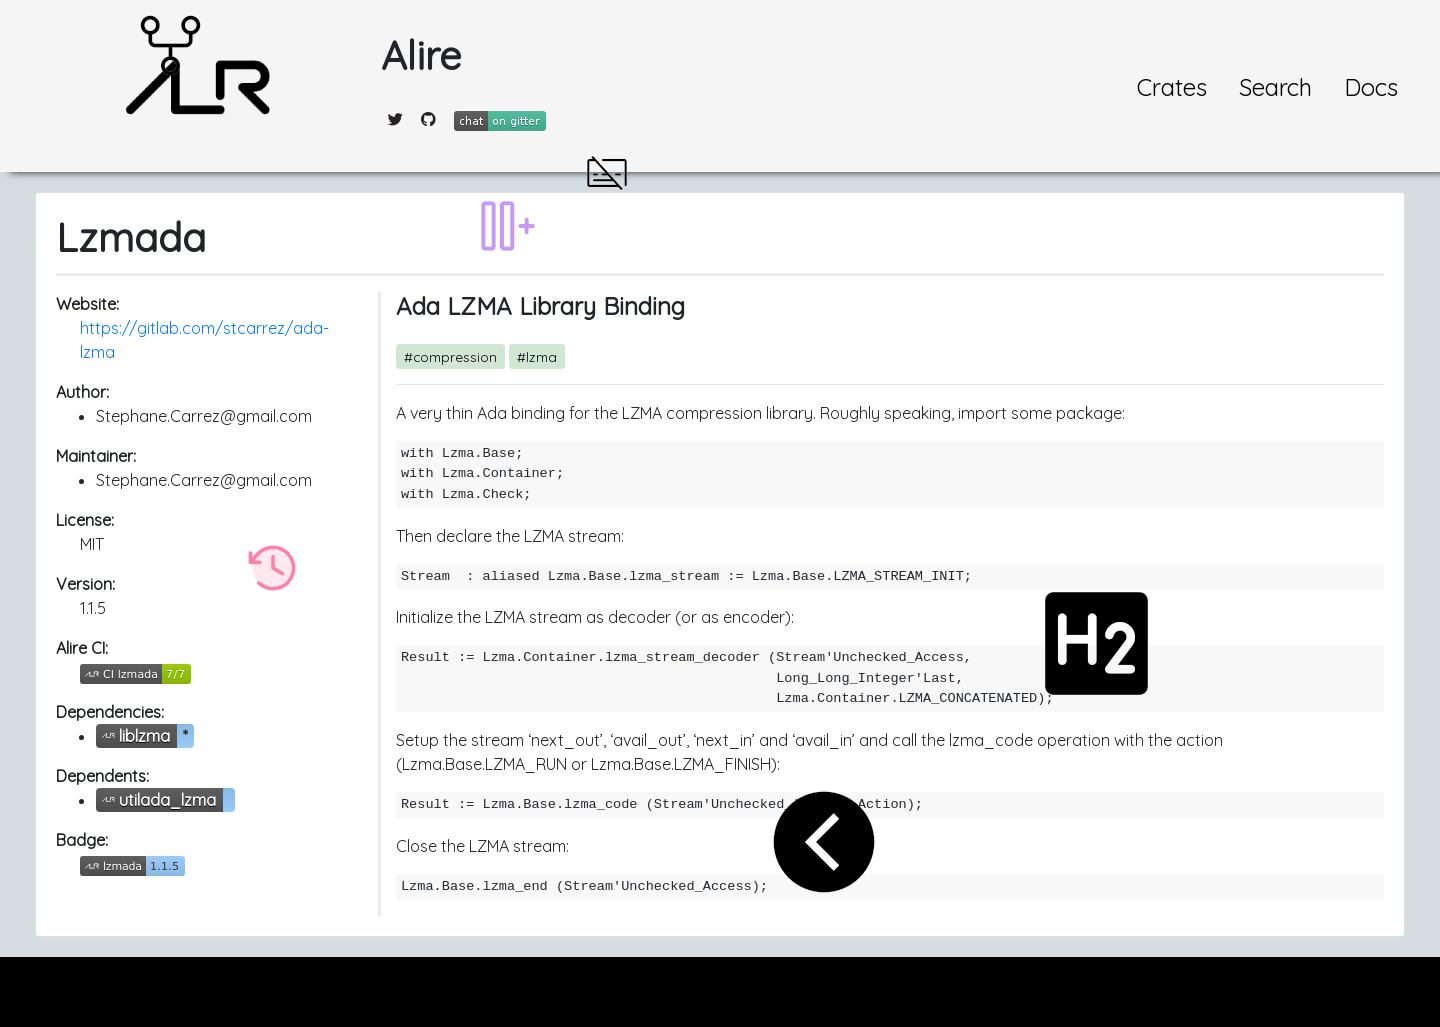 This screenshot has width=1440, height=1027. I want to click on fork a repository or branch, so click(170, 45).